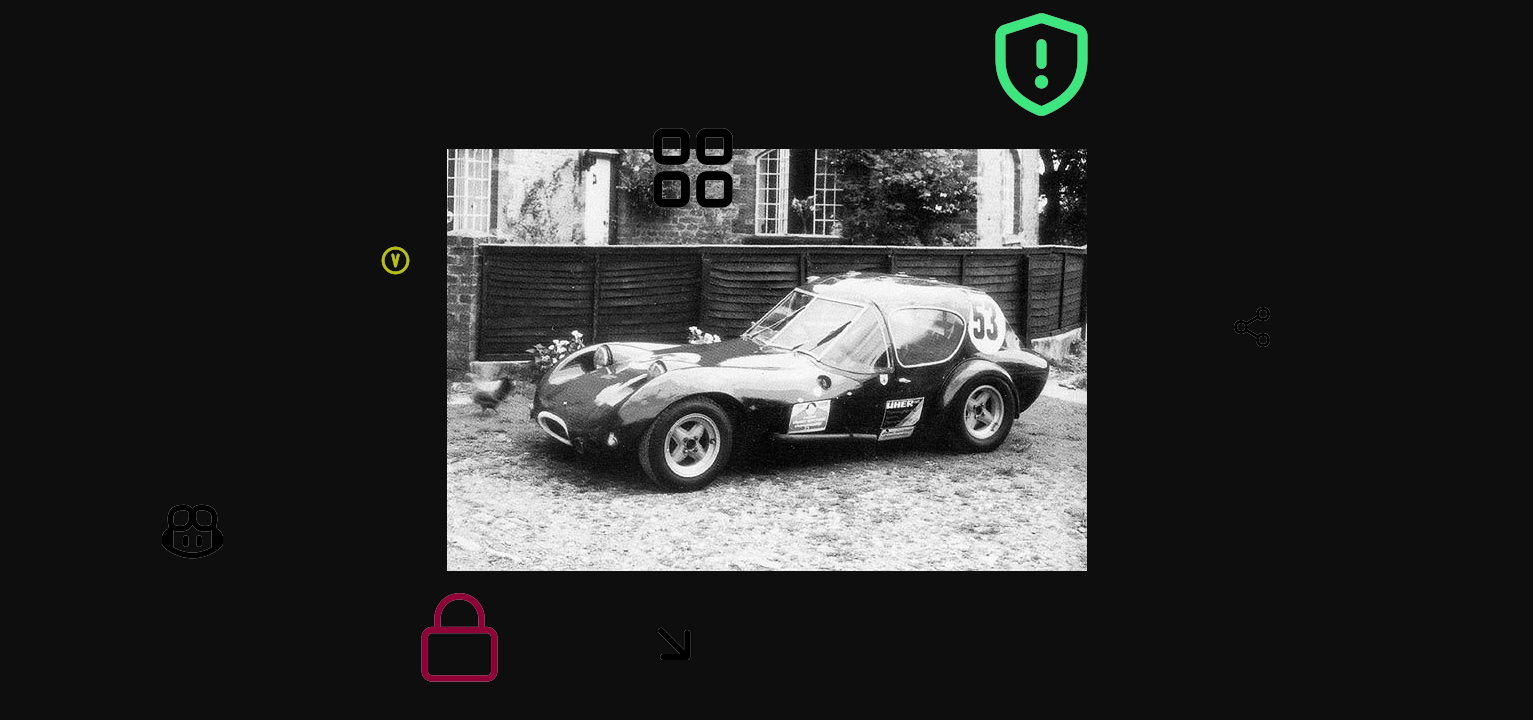 Image resolution: width=1533 pixels, height=720 pixels. What do you see at coordinates (192, 531) in the screenshot?
I see `access github copilot ai assistant` at bounding box center [192, 531].